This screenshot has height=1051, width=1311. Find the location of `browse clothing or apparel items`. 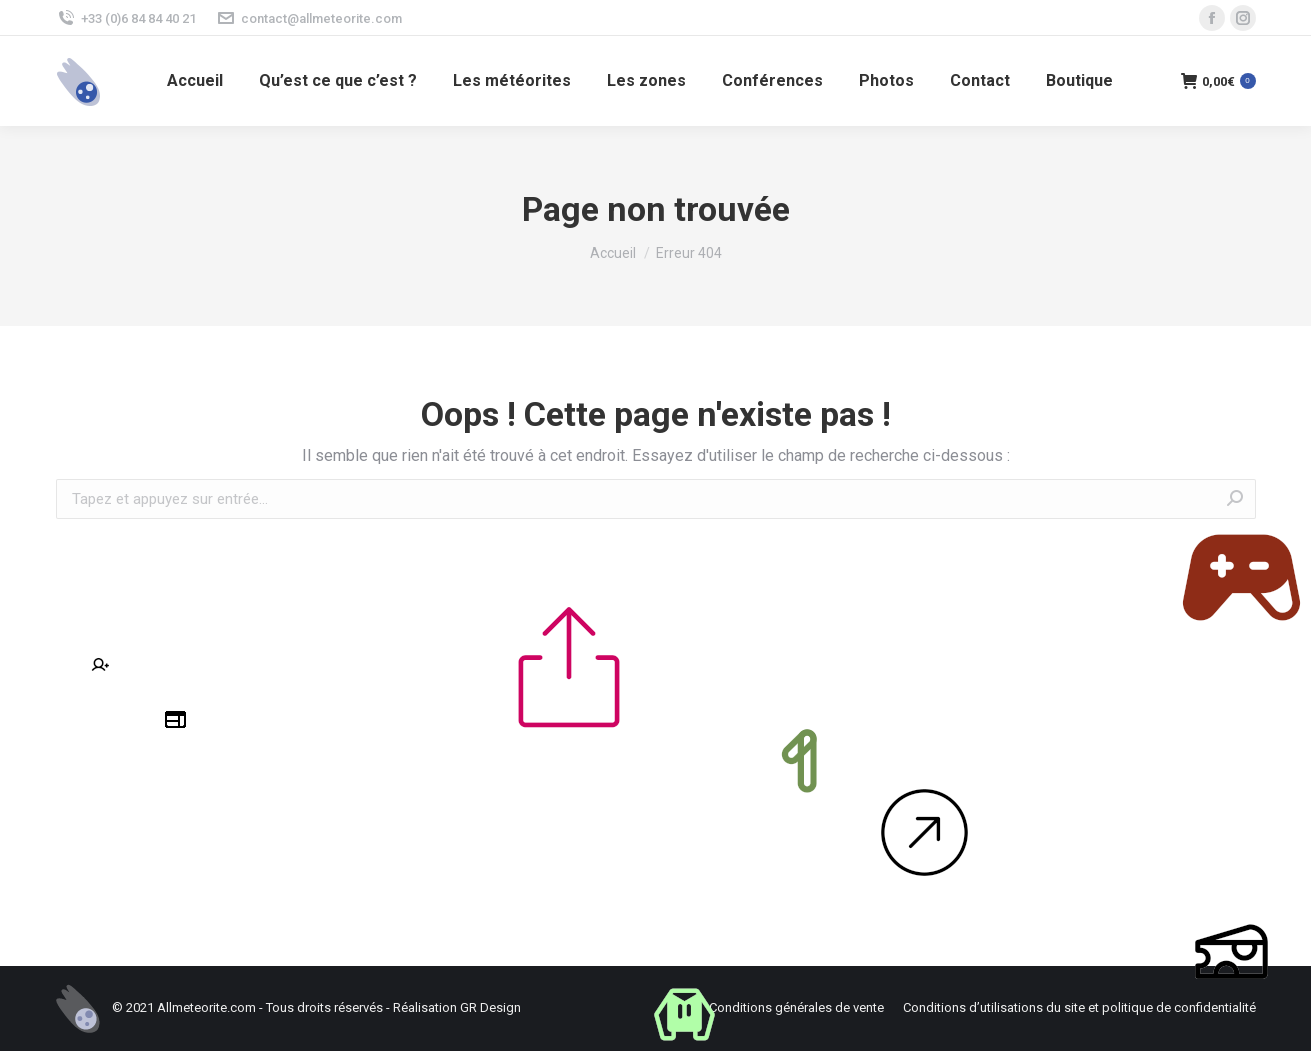

browse clothing or apparel items is located at coordinates (684, 1014).